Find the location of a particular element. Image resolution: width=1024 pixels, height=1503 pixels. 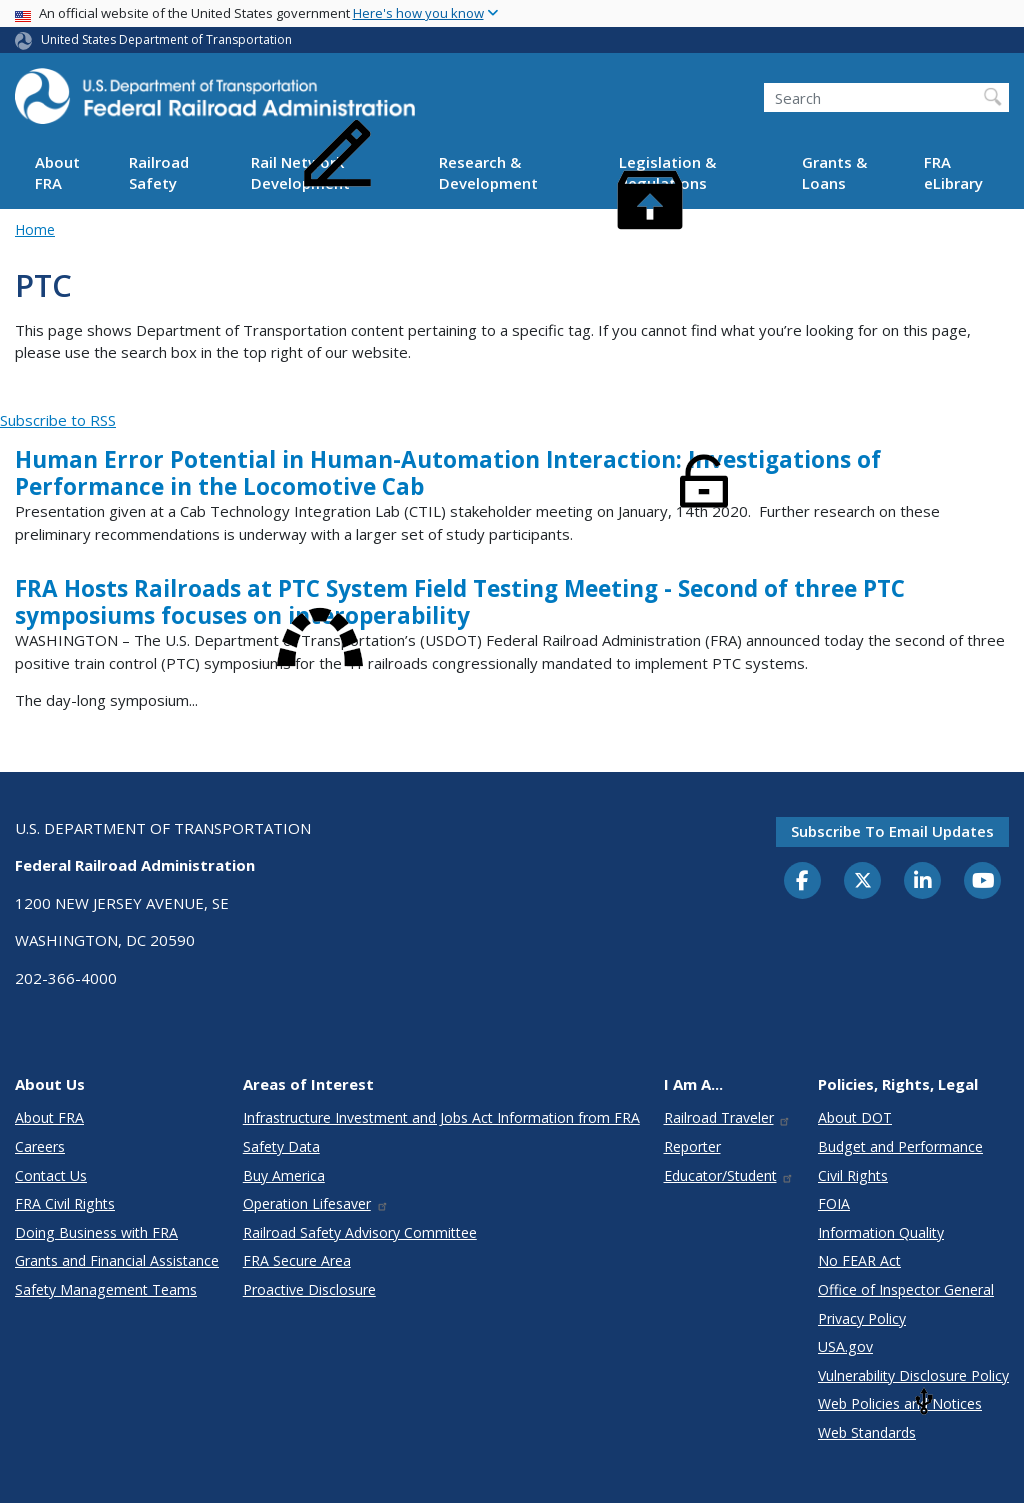

edit content or text is located at coordinates (337, 153).